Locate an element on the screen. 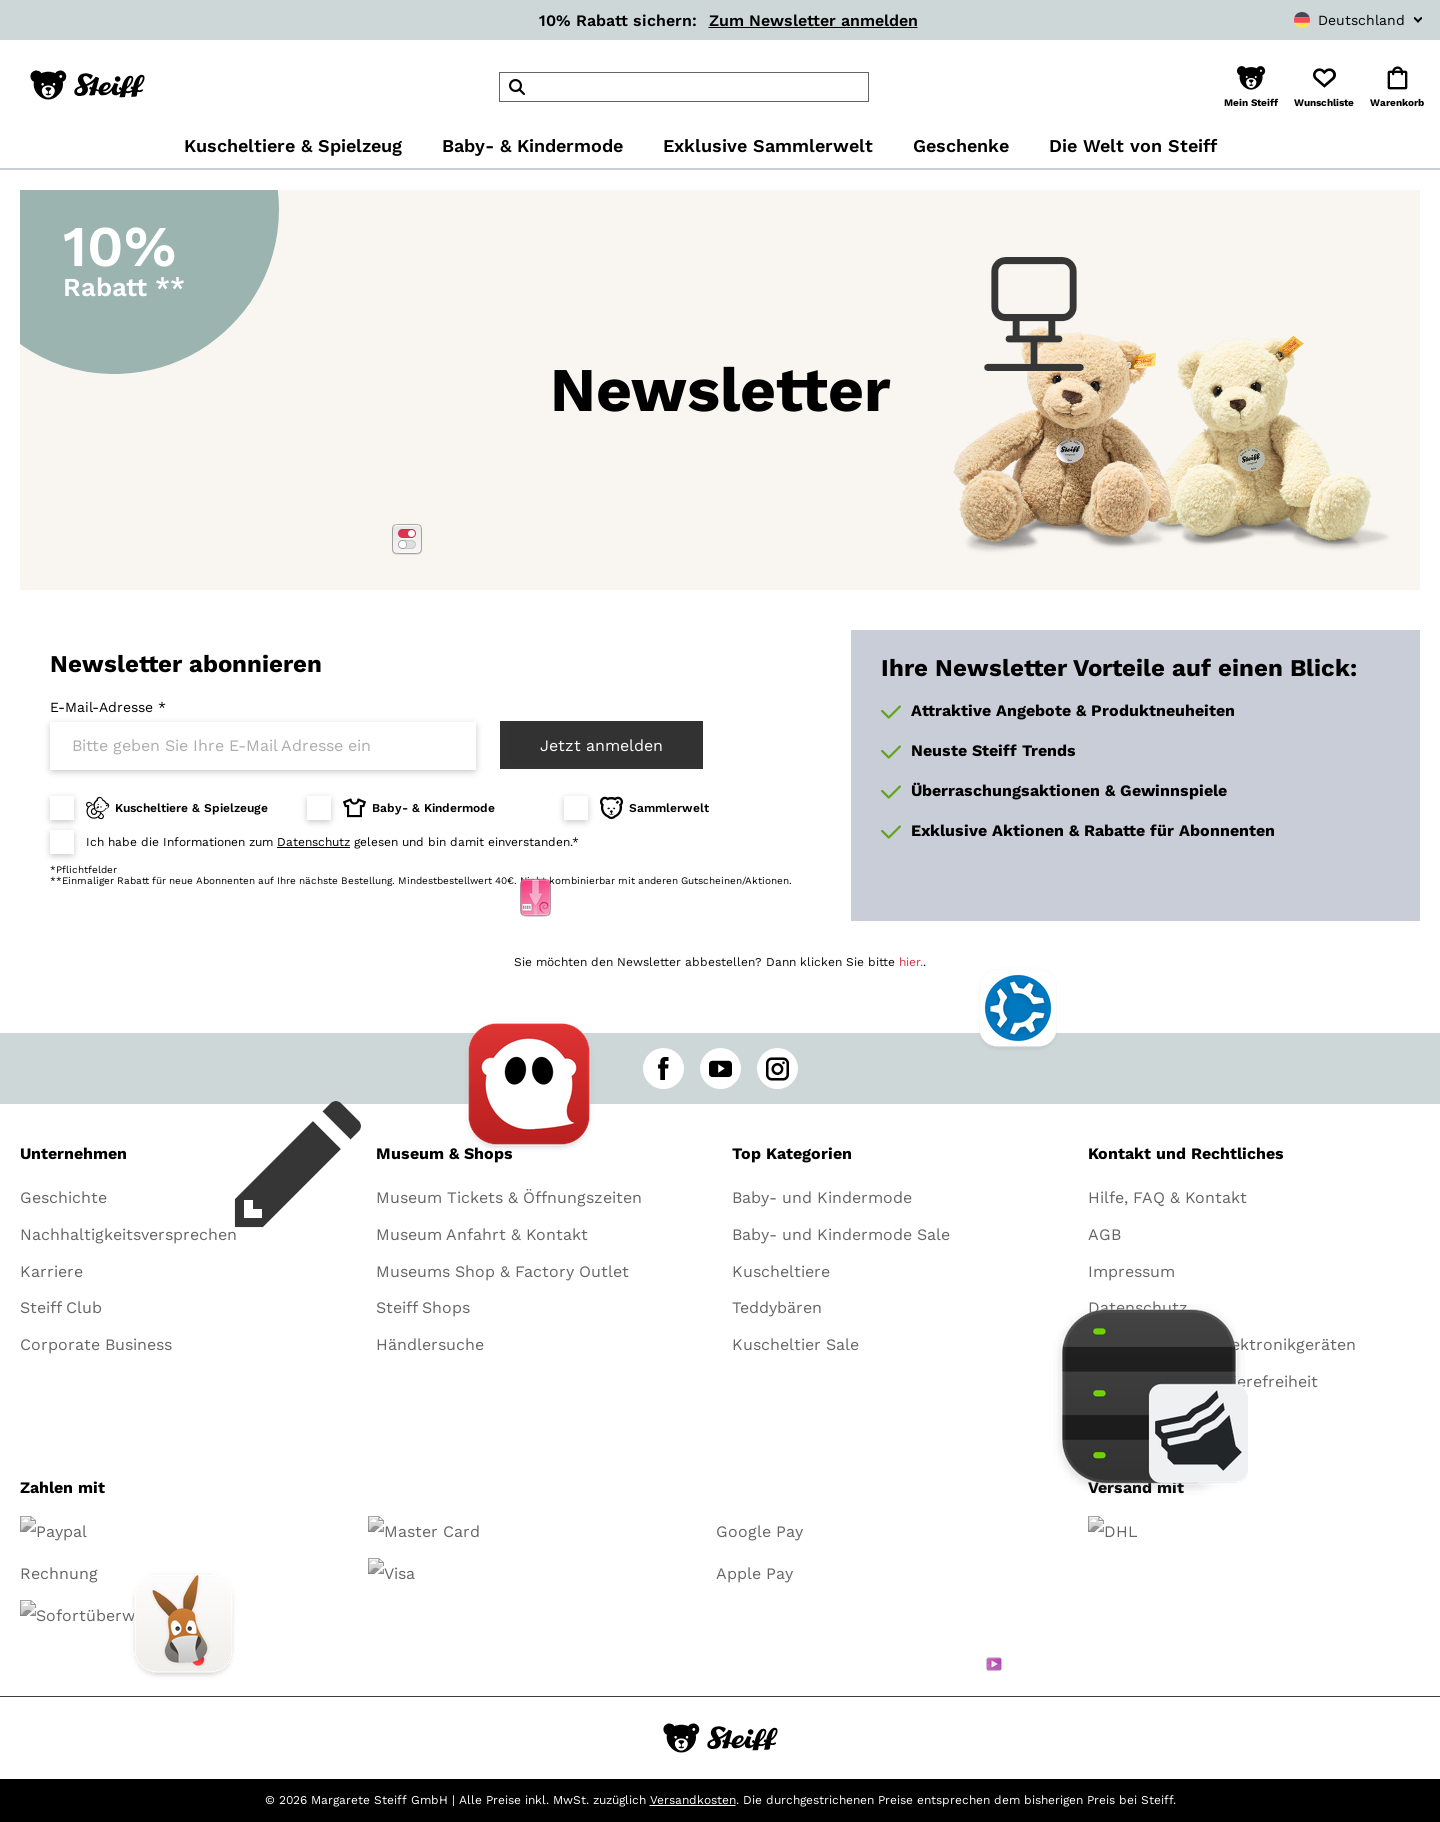 The image size is (1440, 1822). launch amule file sharing application is located at coordinates (183, 1623).